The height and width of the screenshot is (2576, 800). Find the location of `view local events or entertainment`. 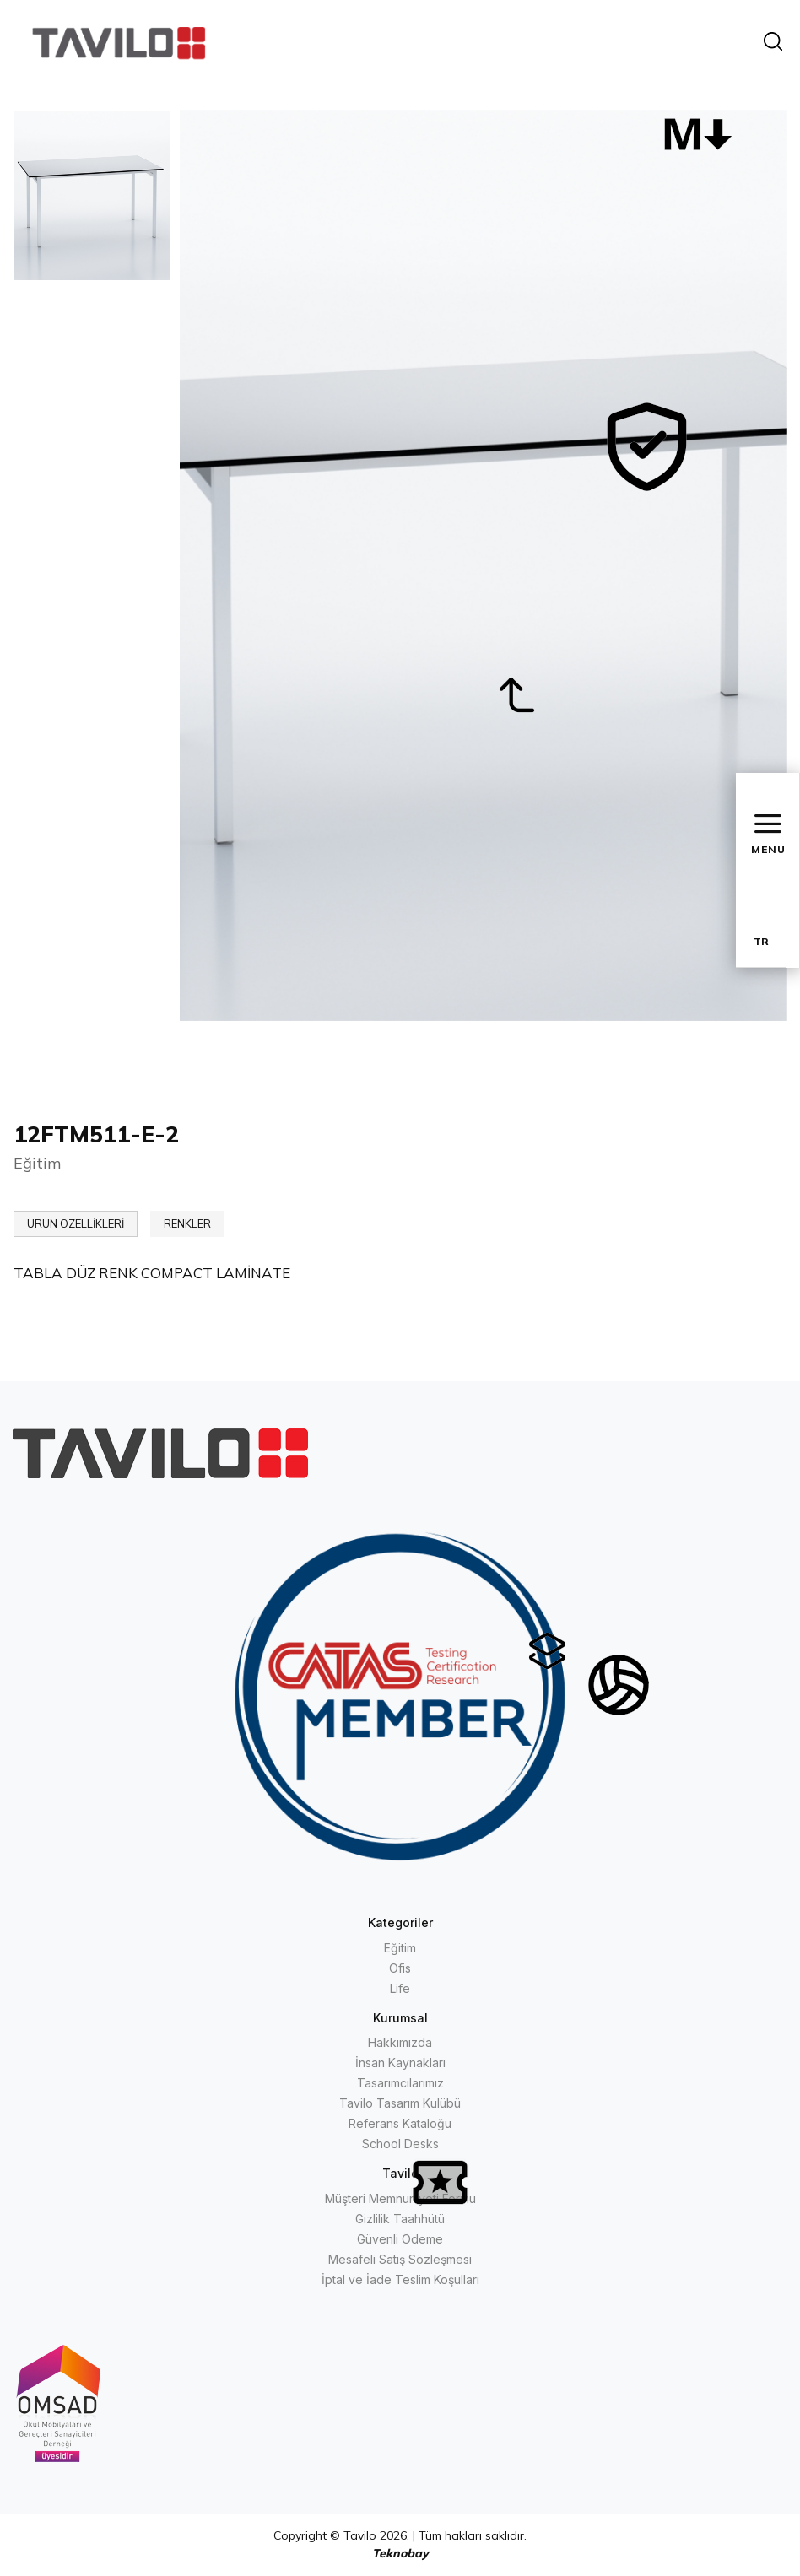

view local events or entertainment is located at coordinates (440, 2182).